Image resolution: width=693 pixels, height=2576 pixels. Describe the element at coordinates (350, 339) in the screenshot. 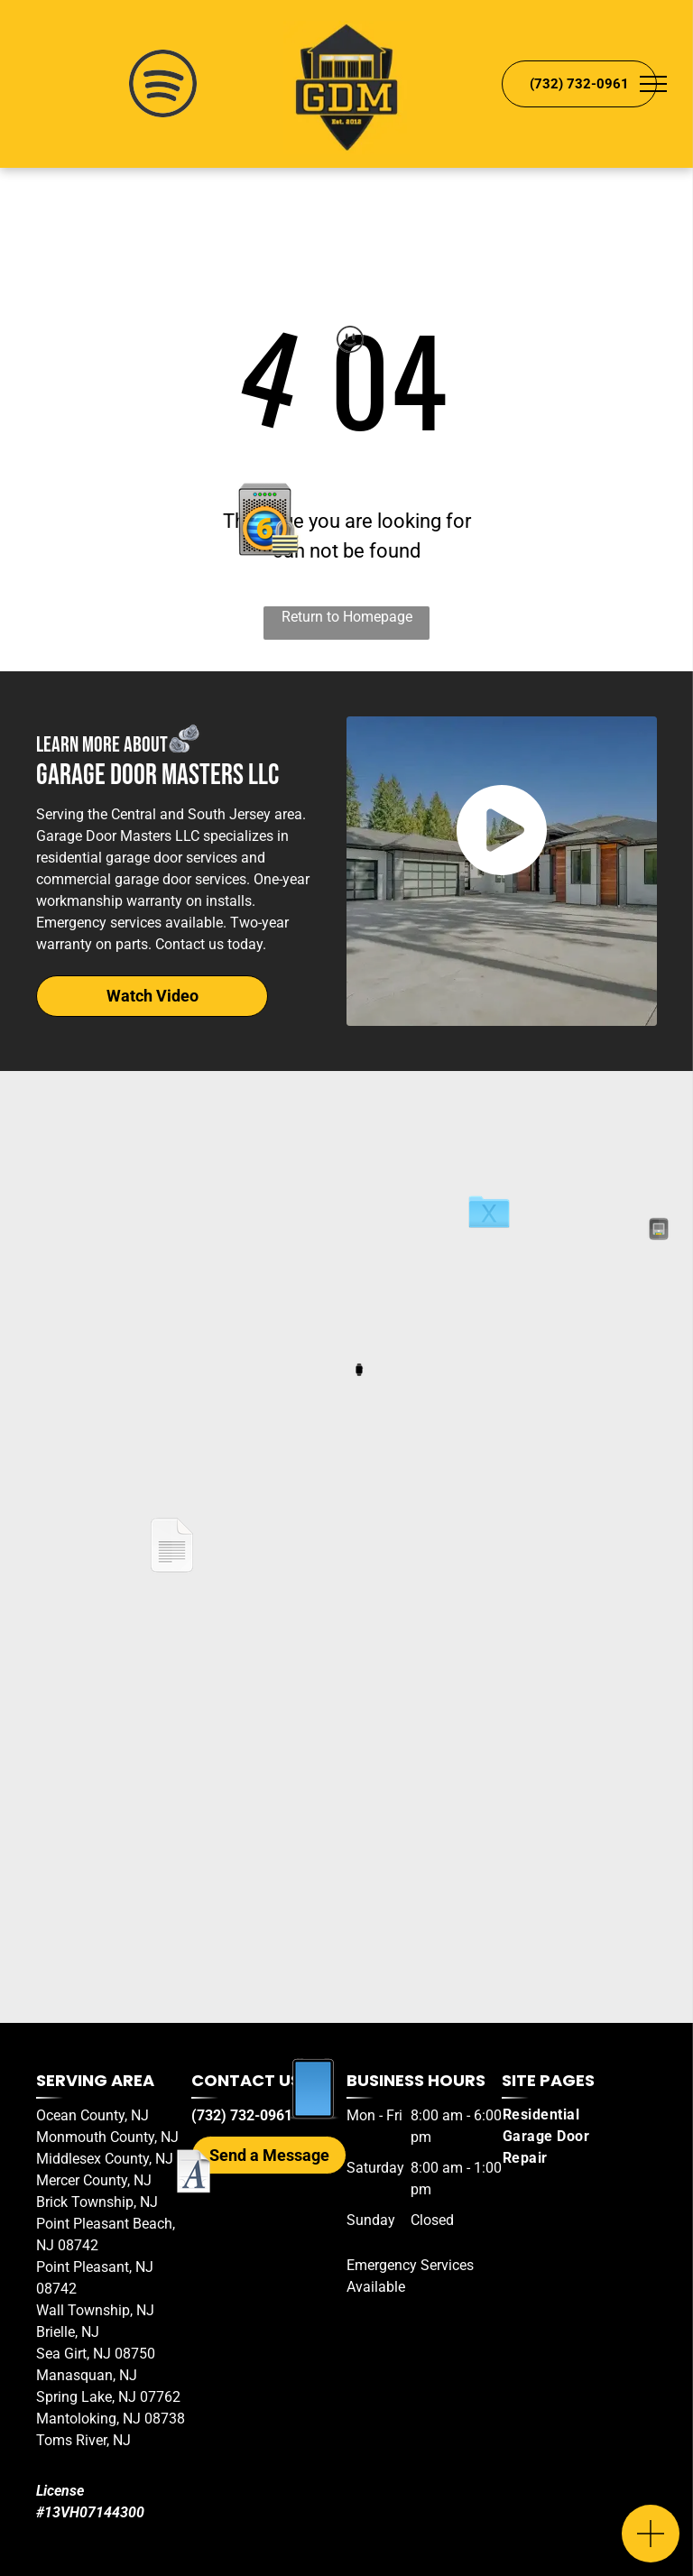

I see `access people and smiley emoji category` at that location.